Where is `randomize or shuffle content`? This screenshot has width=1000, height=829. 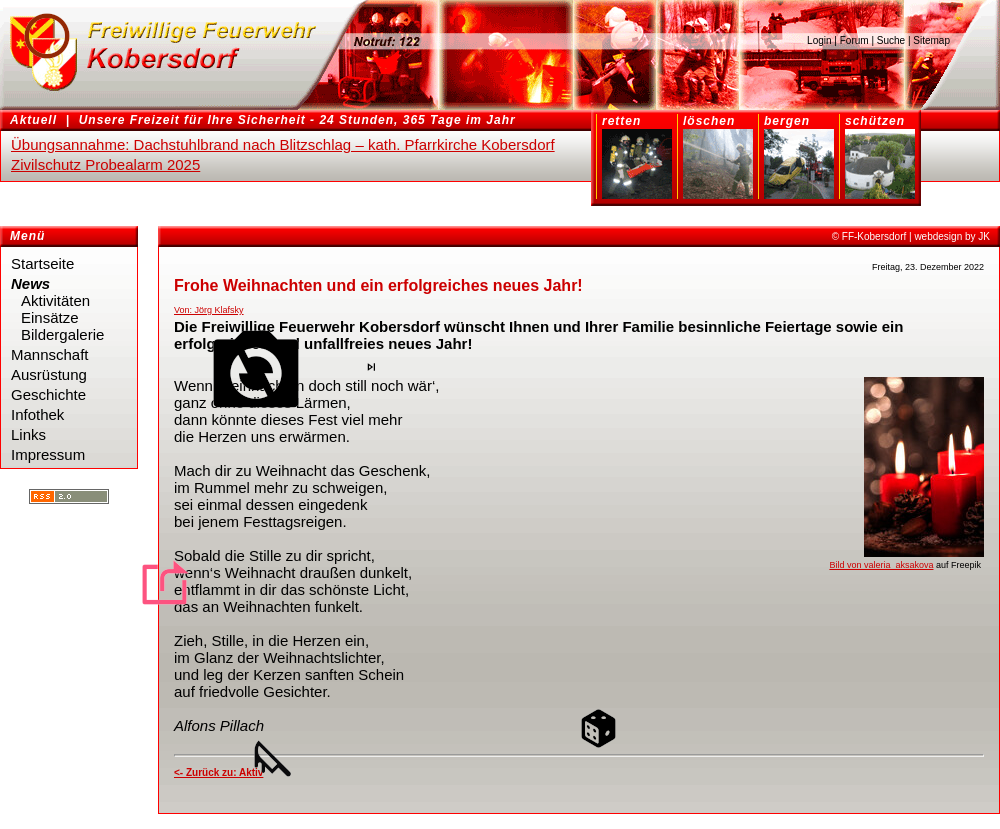
randomize or shuffle content is located at coordinates (598, 728).